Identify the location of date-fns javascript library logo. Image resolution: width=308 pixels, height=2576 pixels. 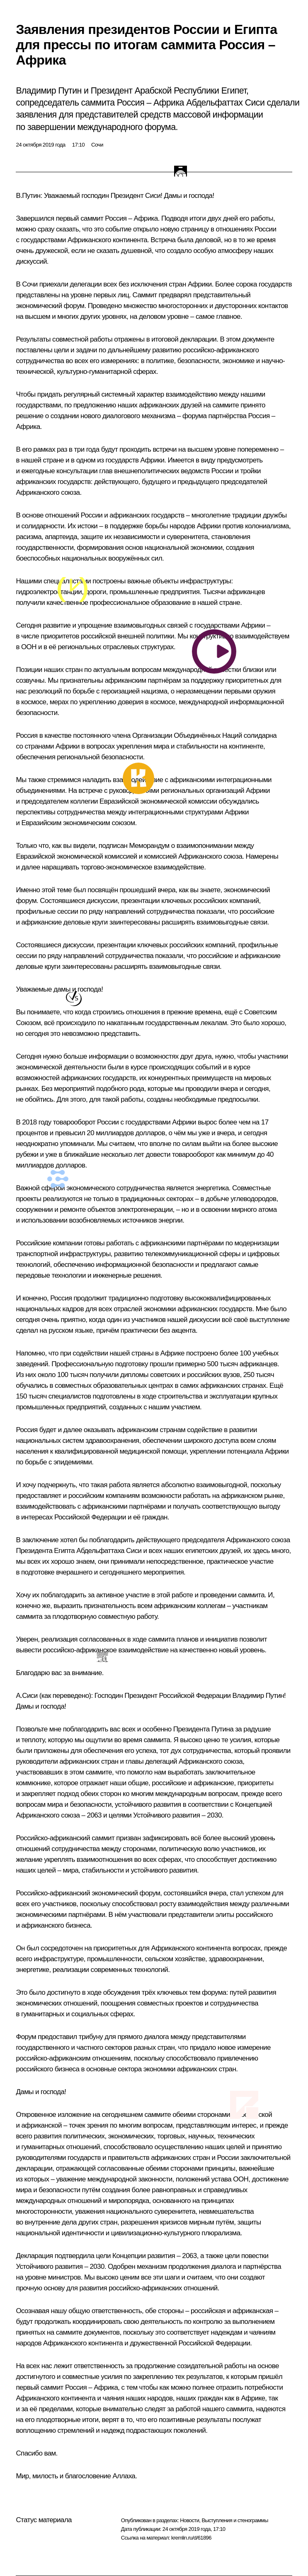
(73, 590).